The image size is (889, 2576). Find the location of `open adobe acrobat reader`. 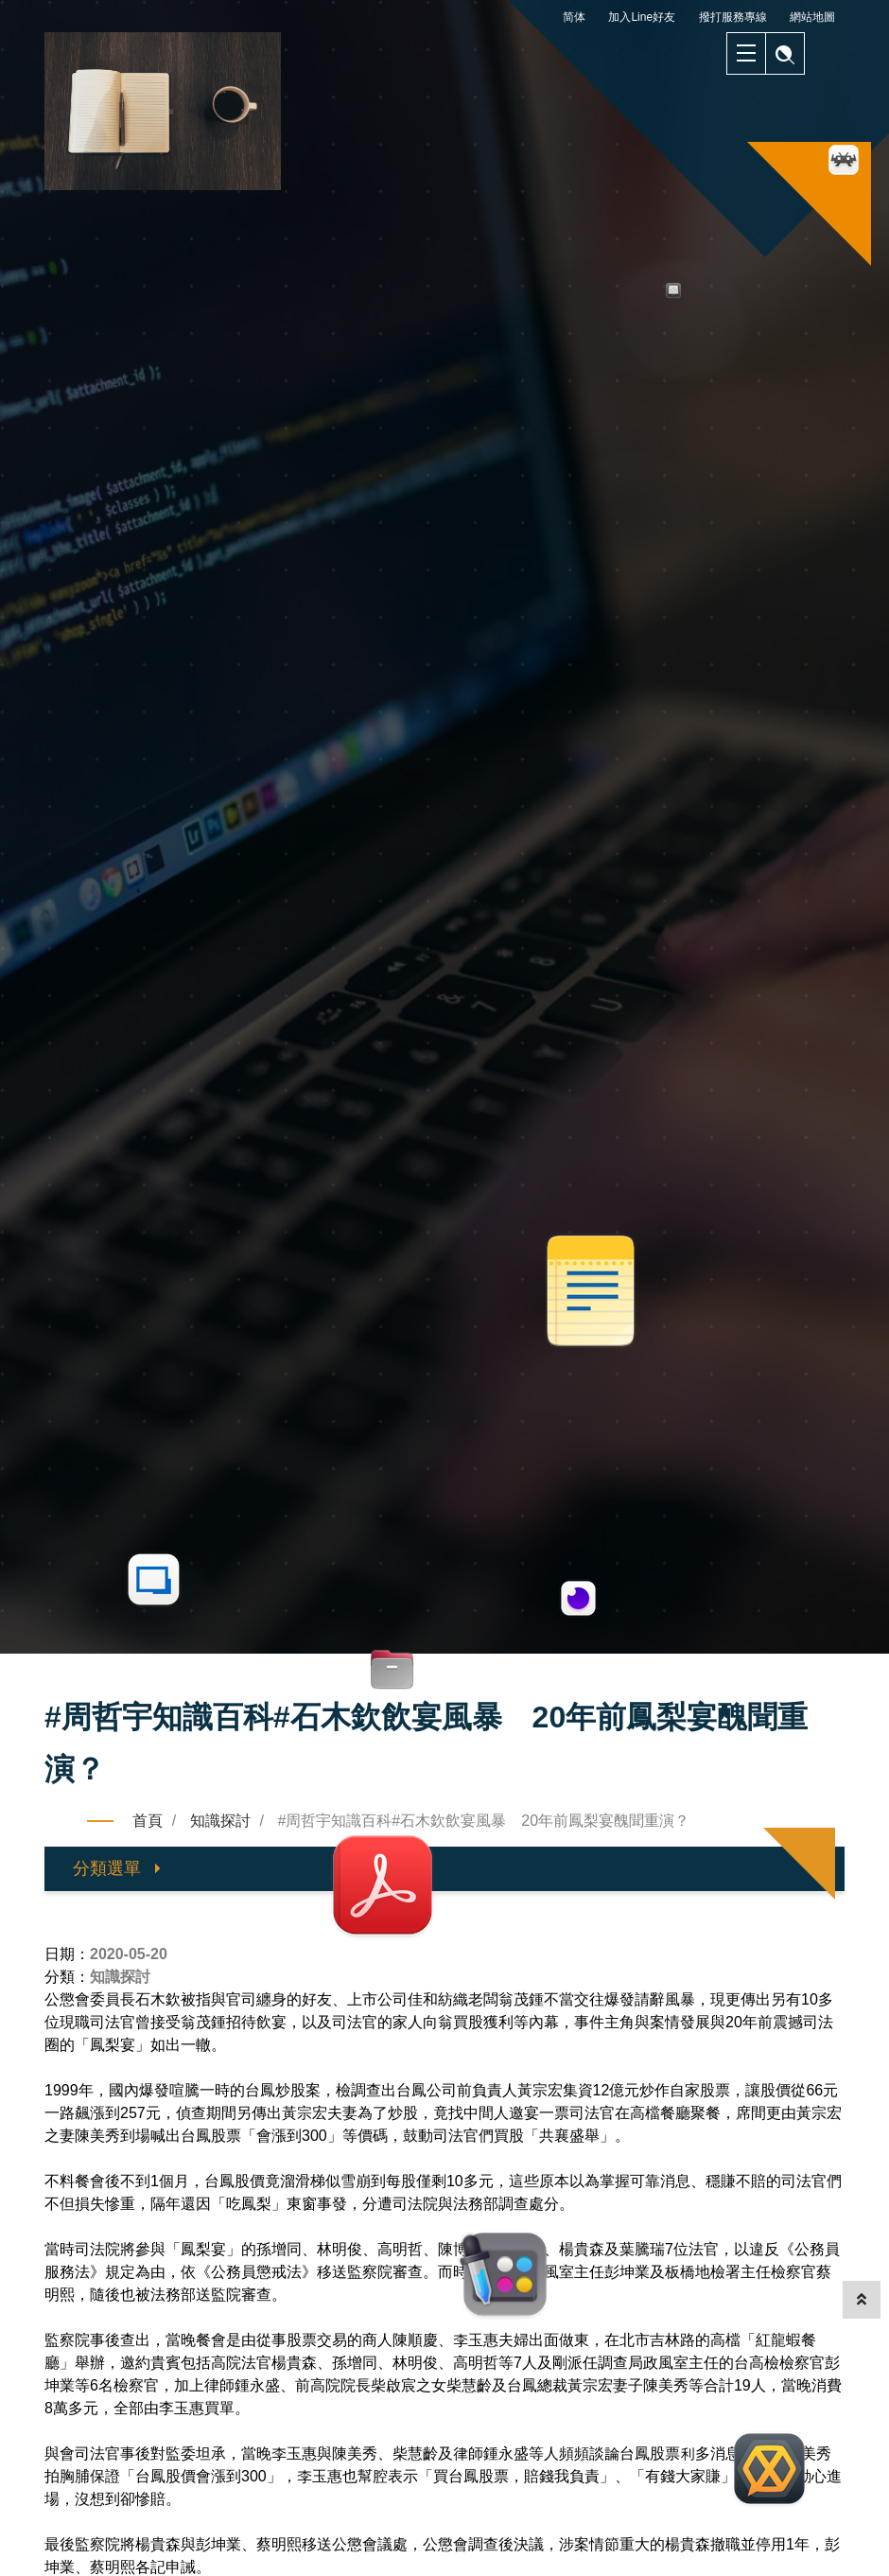

open adobe acrobat reader is located at coordinates (382, 1884).